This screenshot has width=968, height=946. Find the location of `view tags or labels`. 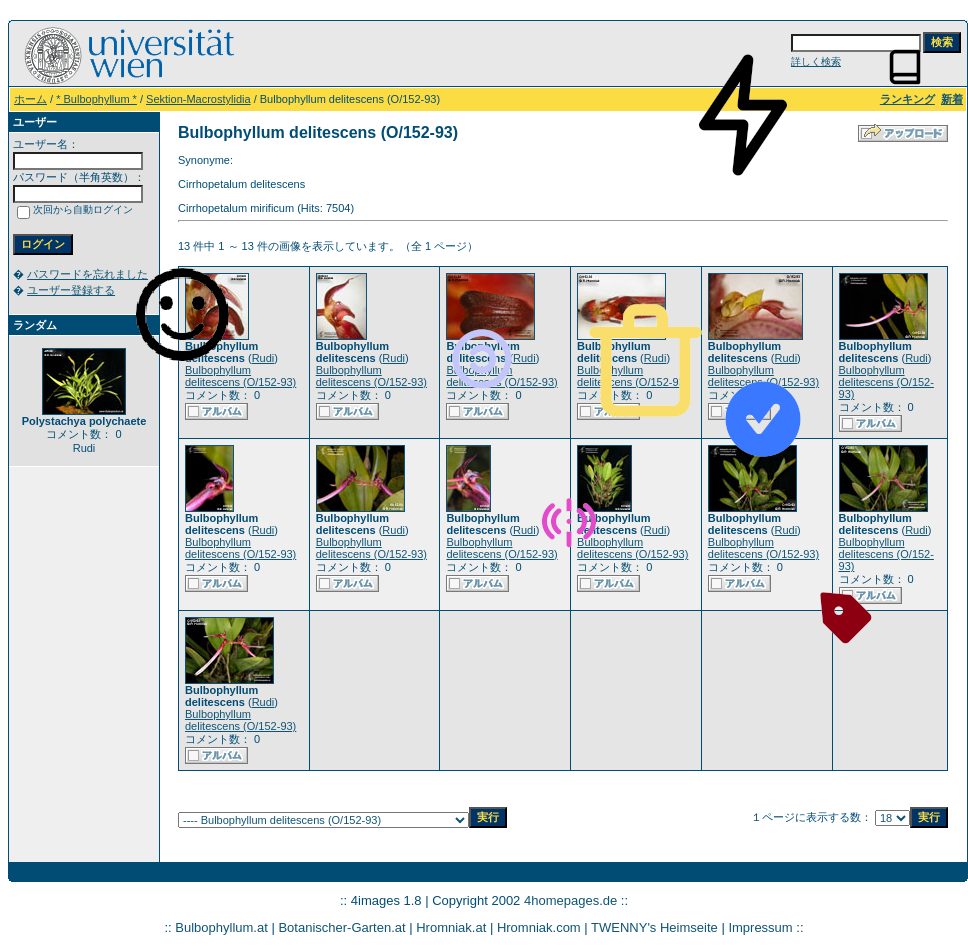

view tags or labels is located at coordinates (843, 615).